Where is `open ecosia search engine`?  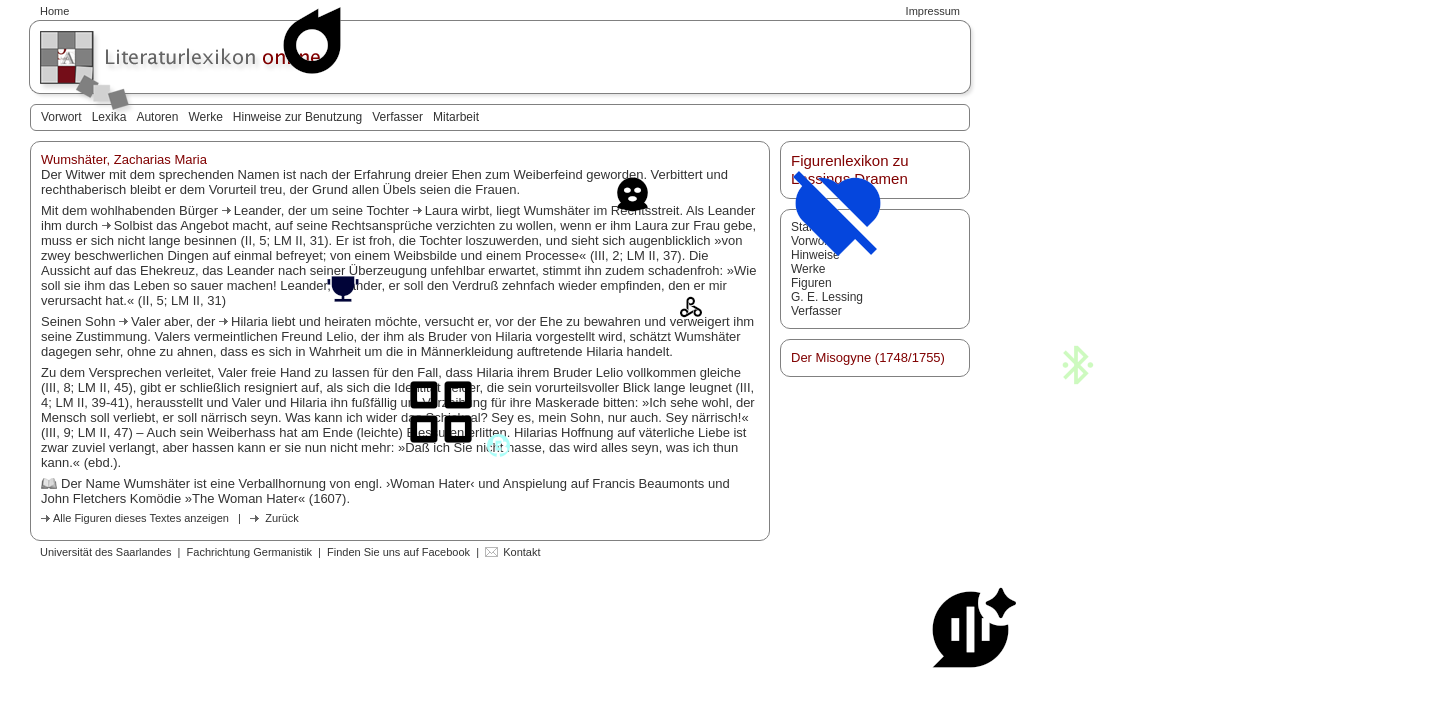 open ecosia search engine is located at coordinates (498, 445).